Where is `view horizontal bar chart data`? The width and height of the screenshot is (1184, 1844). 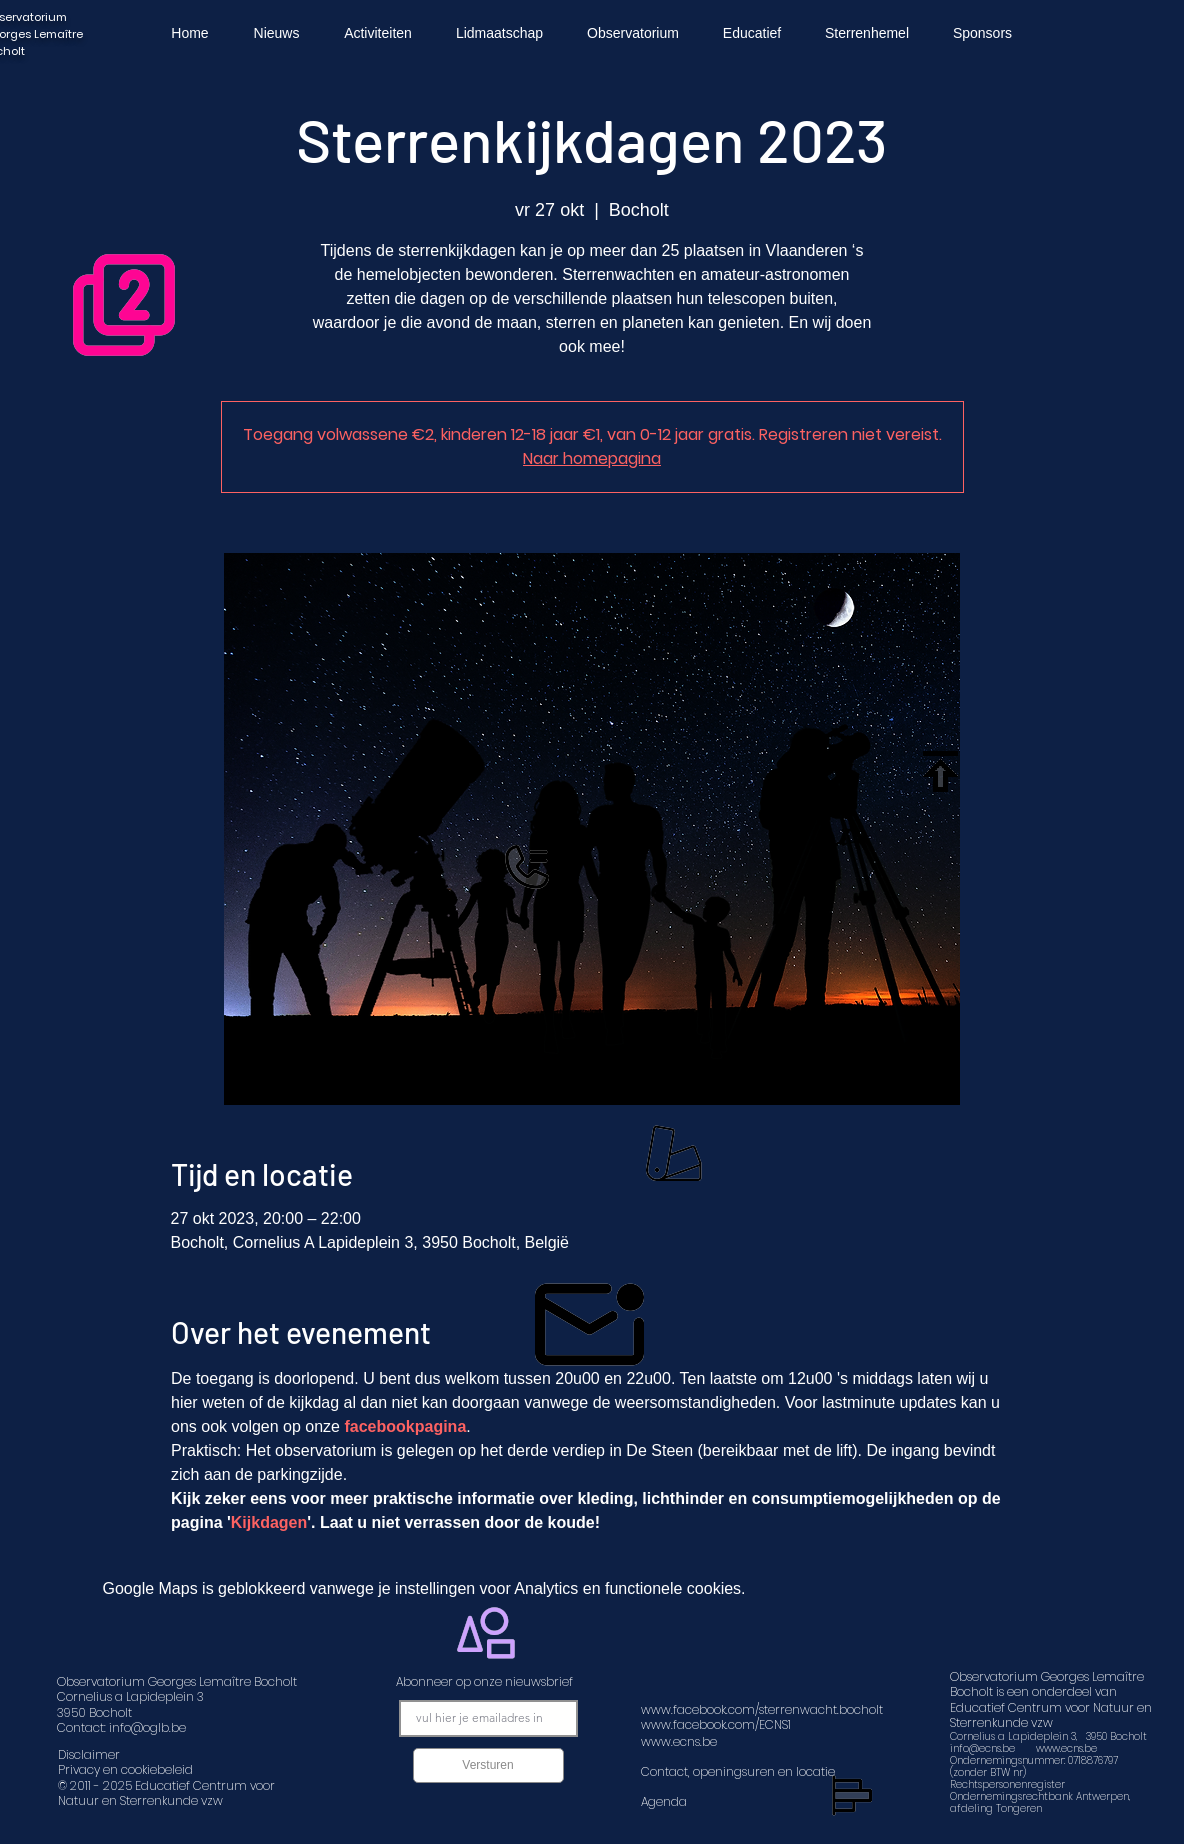 view horizontal bar chart data is located at coordinates (850, 1795).